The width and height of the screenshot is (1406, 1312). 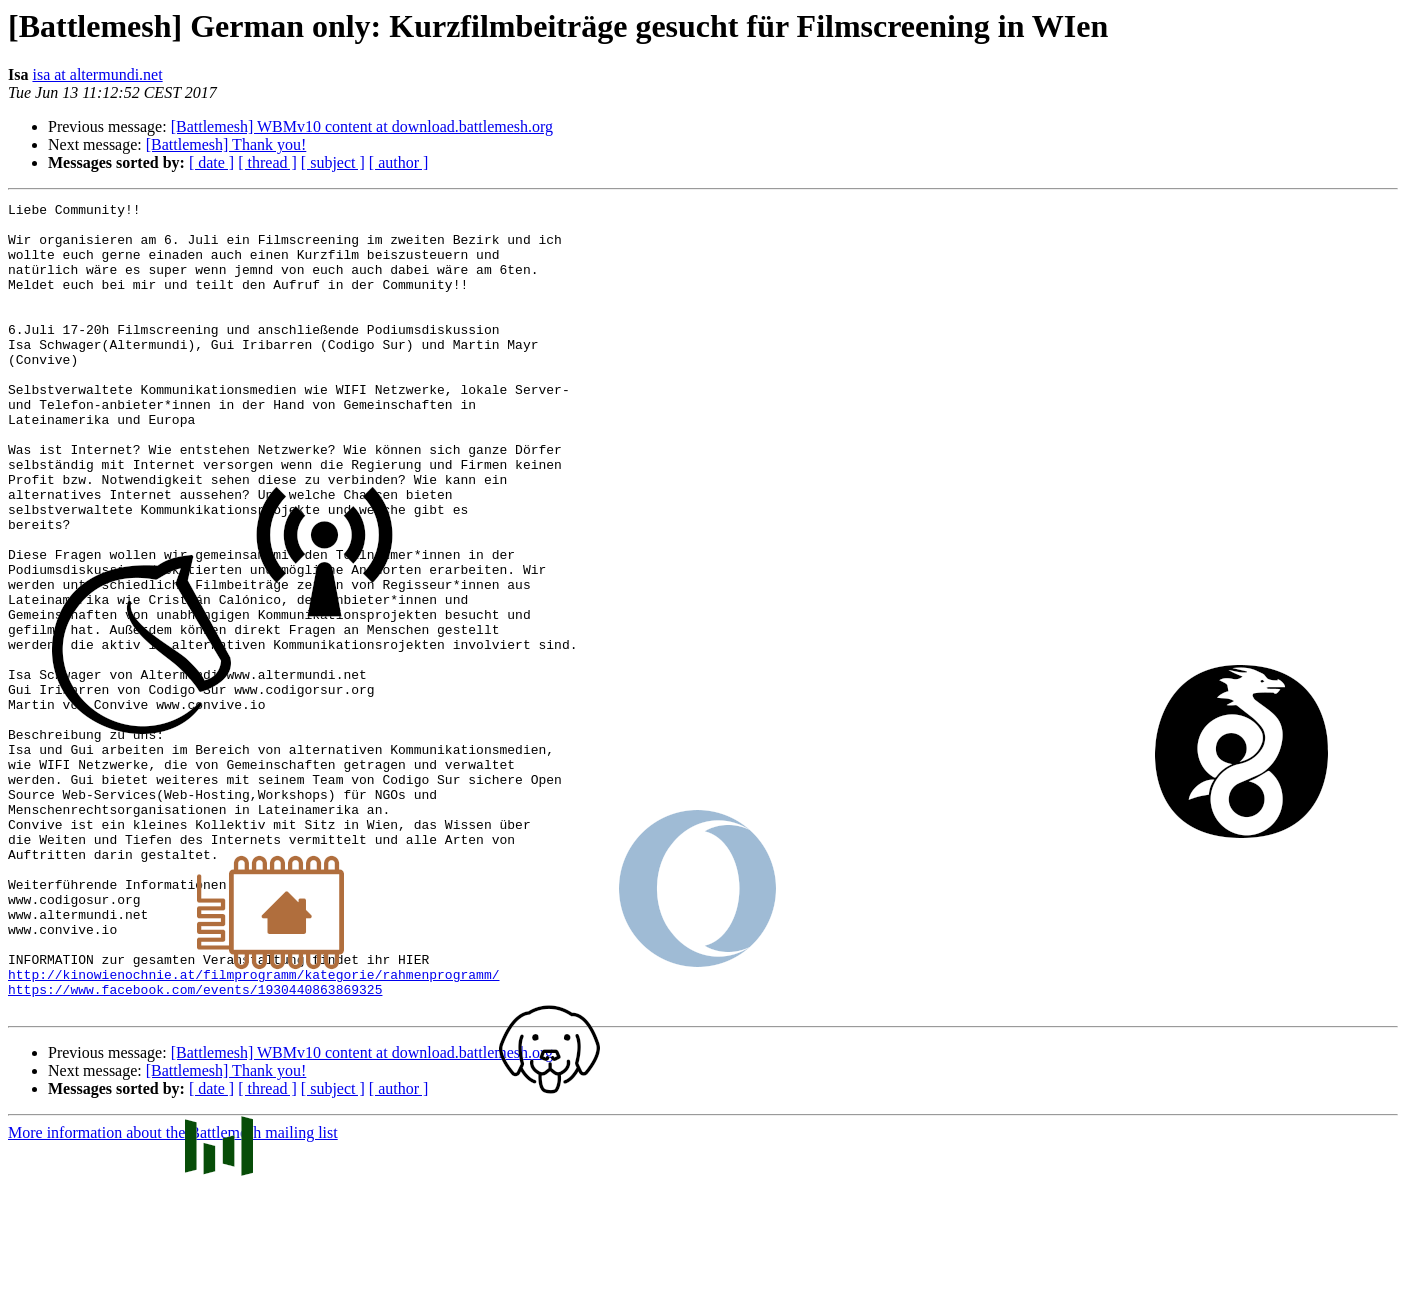 What do you see at coordinates (141, 644) in the screenshot?
I see `open the lichess chess platform` at bounding box center [141, 644].